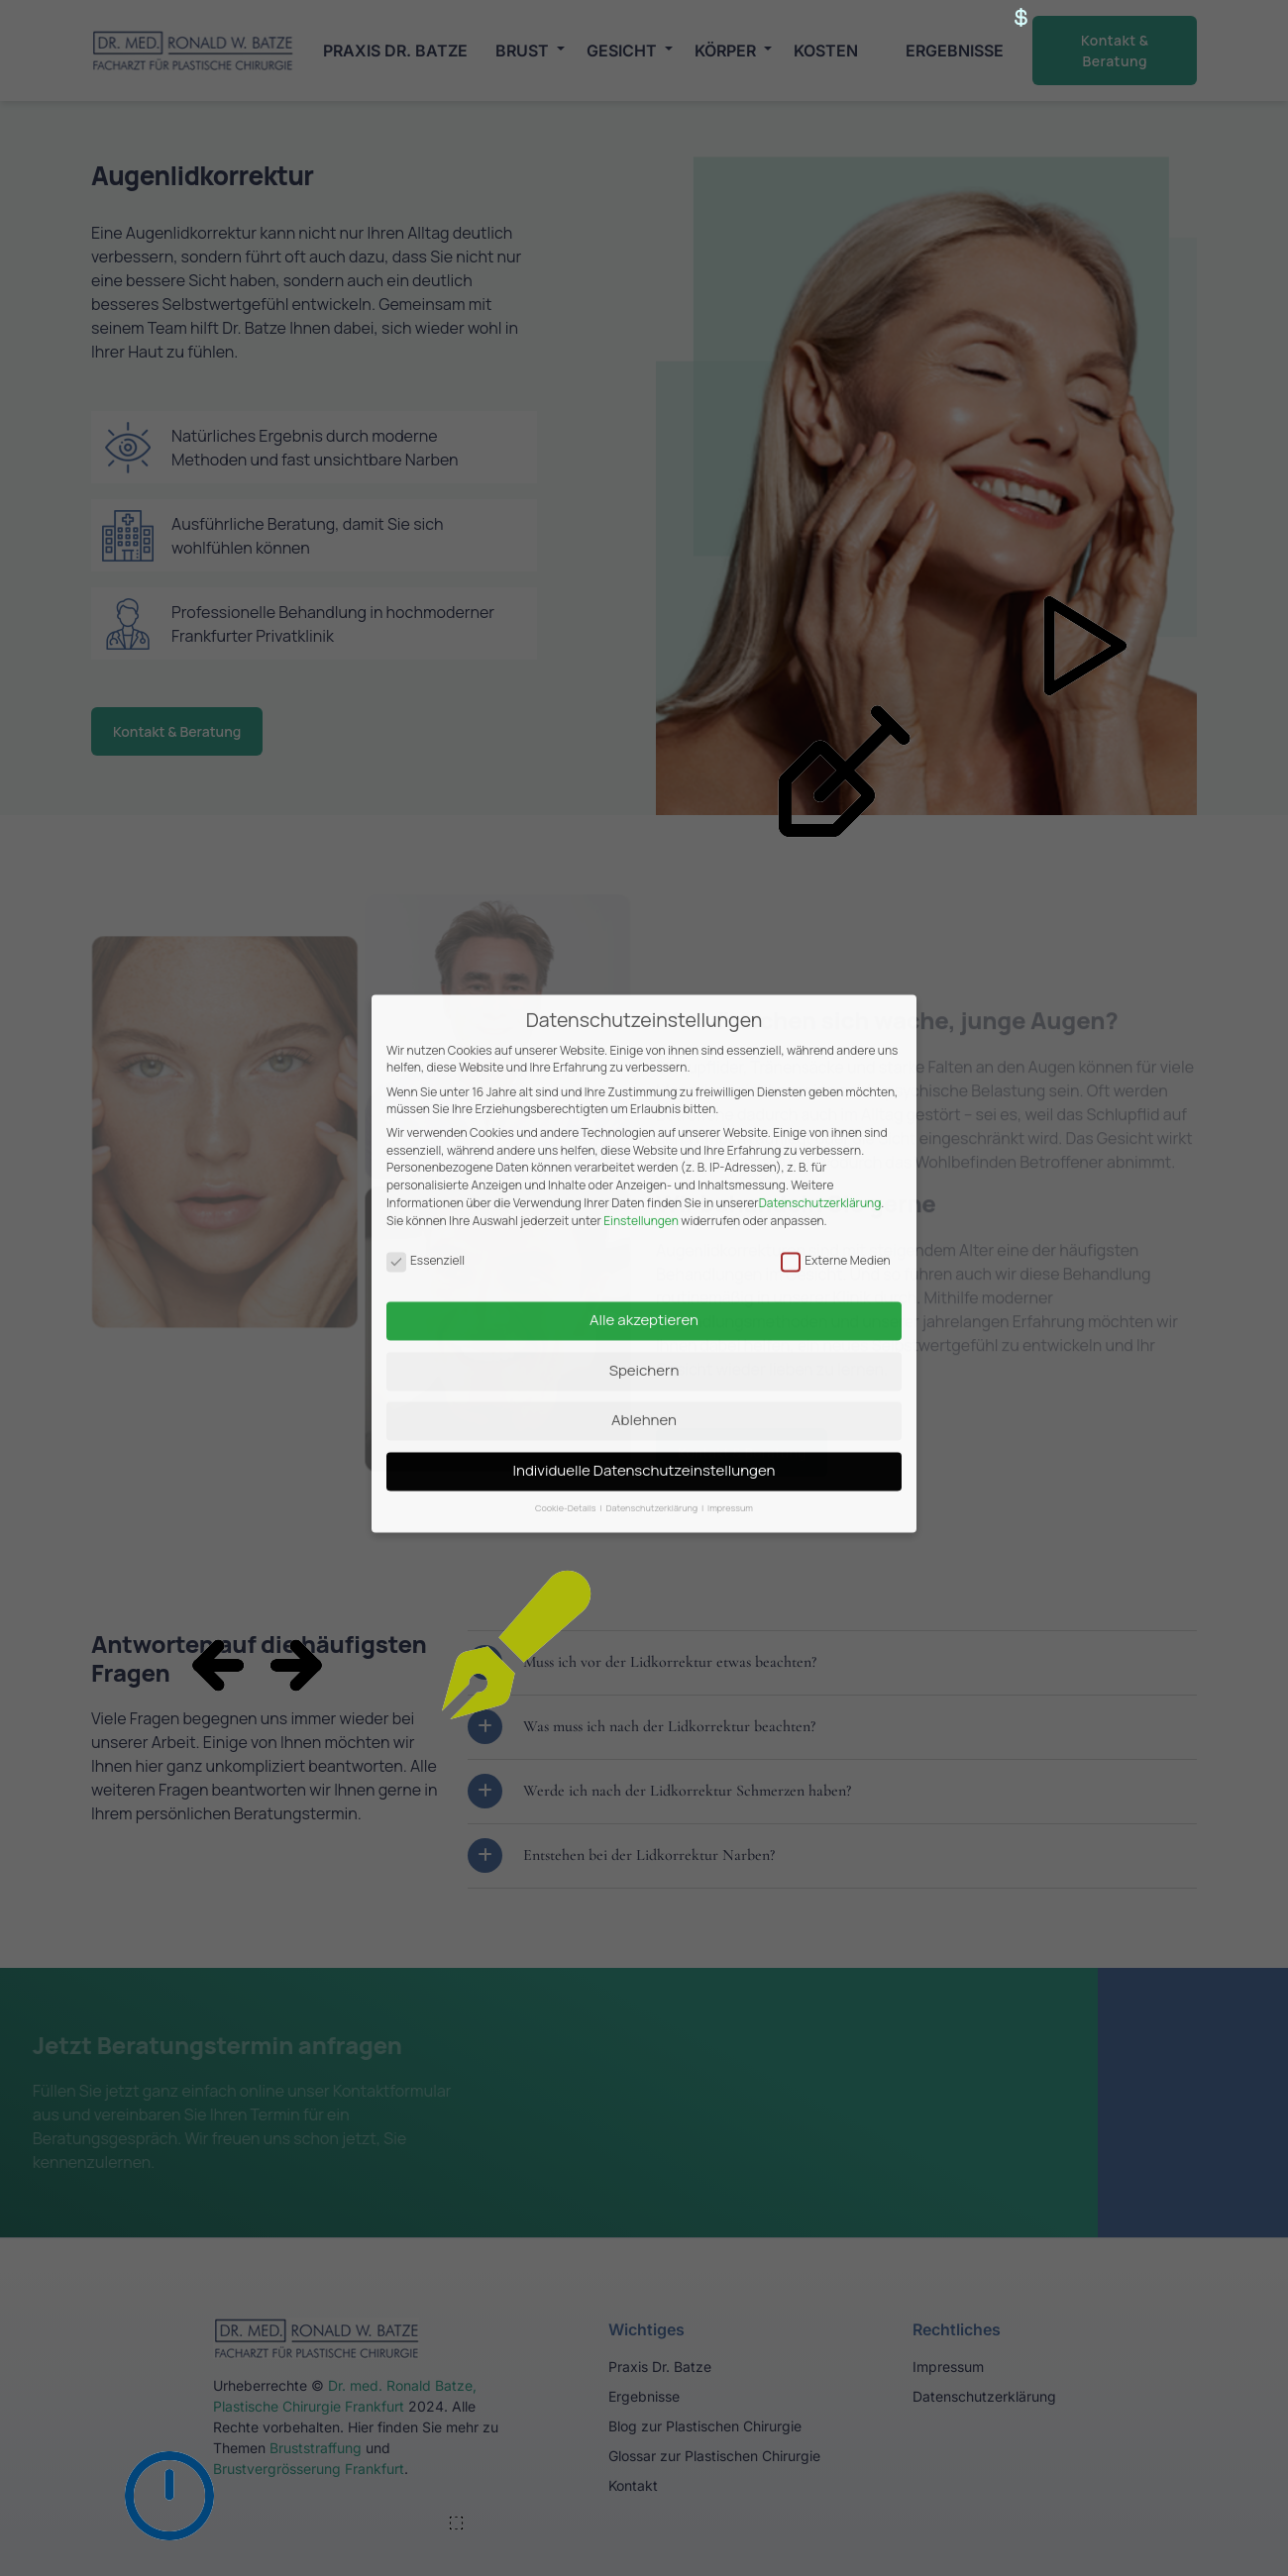 The image size is (1288, 2576). What do you see at coordinates (1020, 17) in the screenshot?
I see `view pricing or payment options` at bounding box center [1020, 17].